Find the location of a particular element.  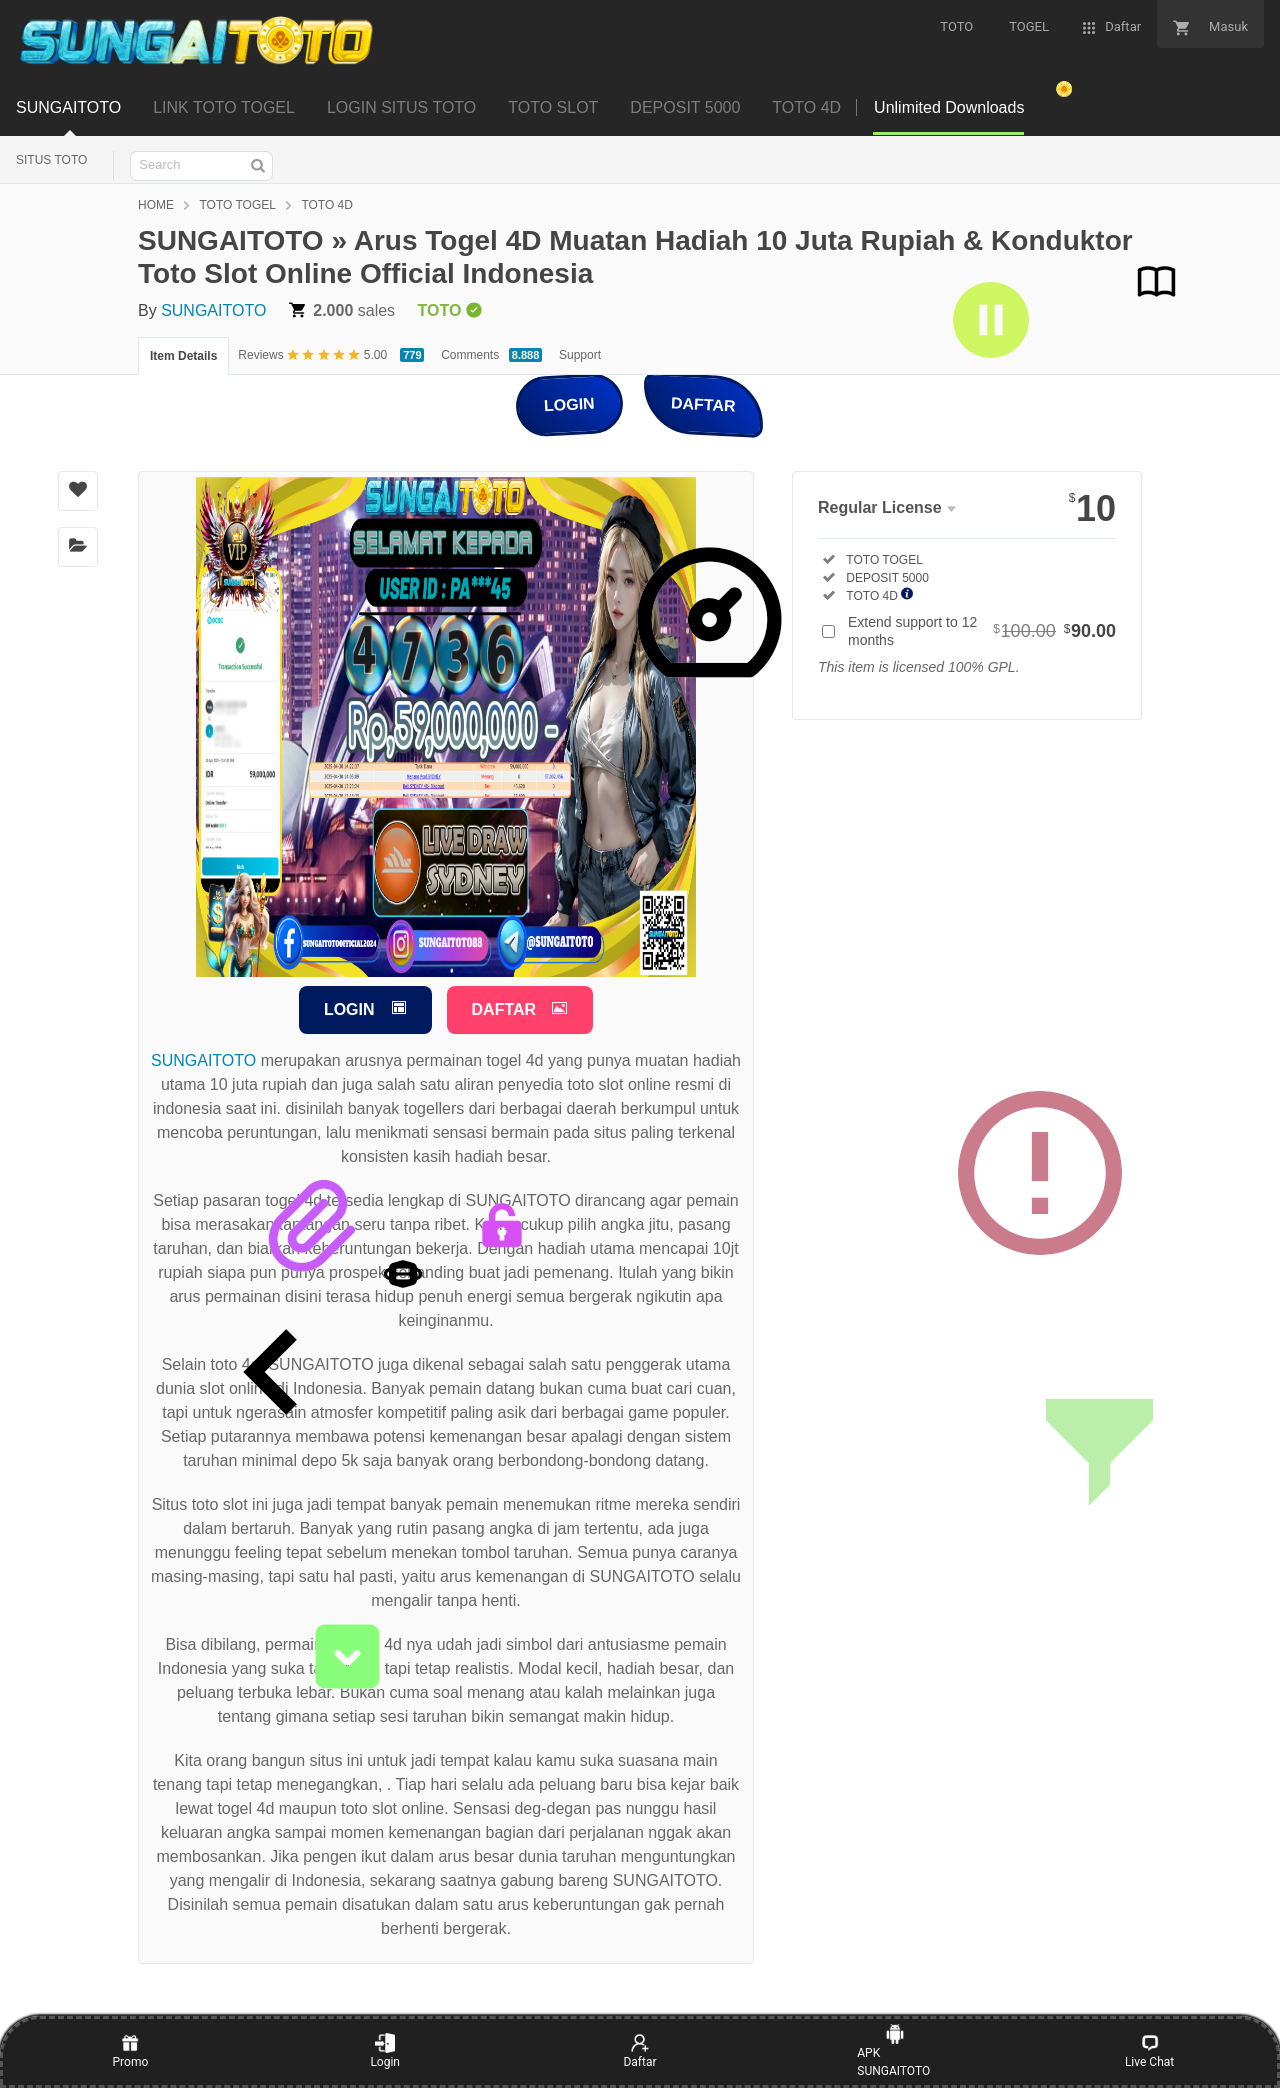

filter or sort content is located at coordinates (1099, 1452).